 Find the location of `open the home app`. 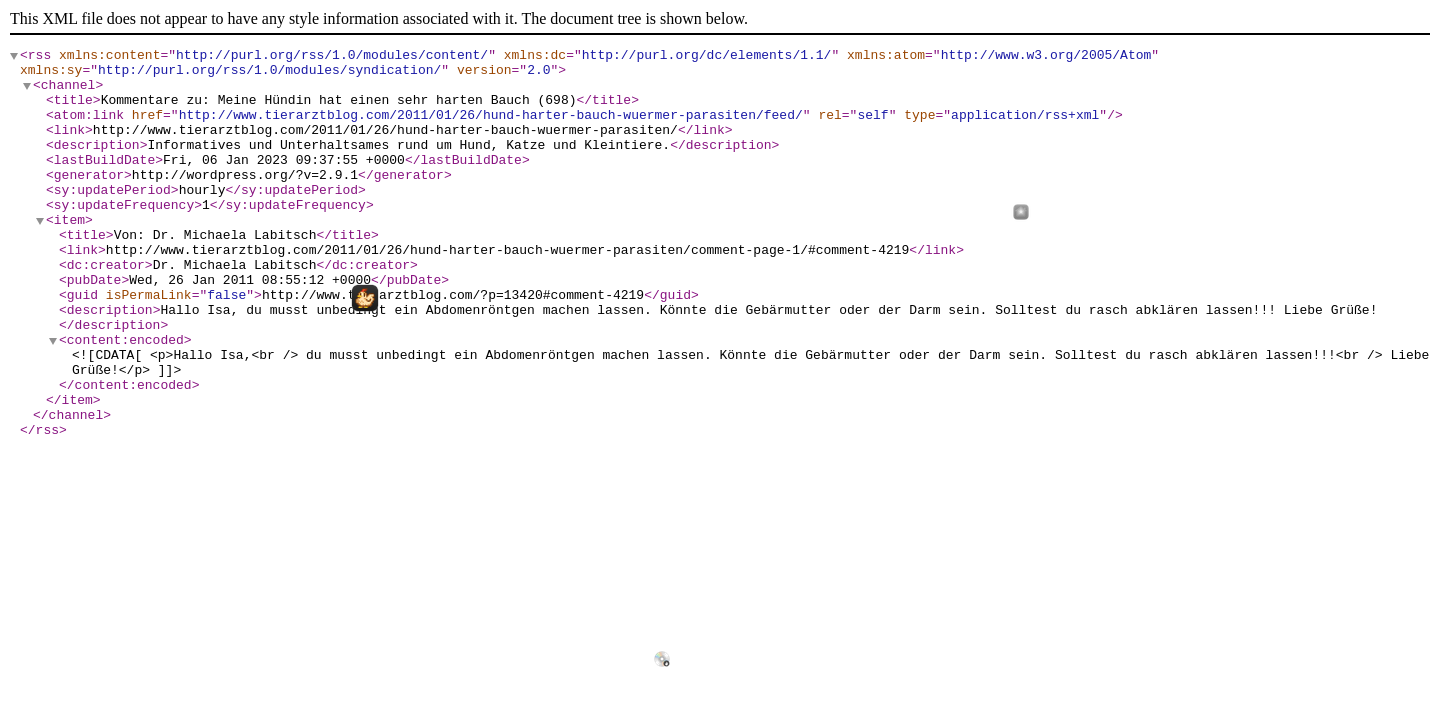

open the home app is located at coordinates (1021, 212).